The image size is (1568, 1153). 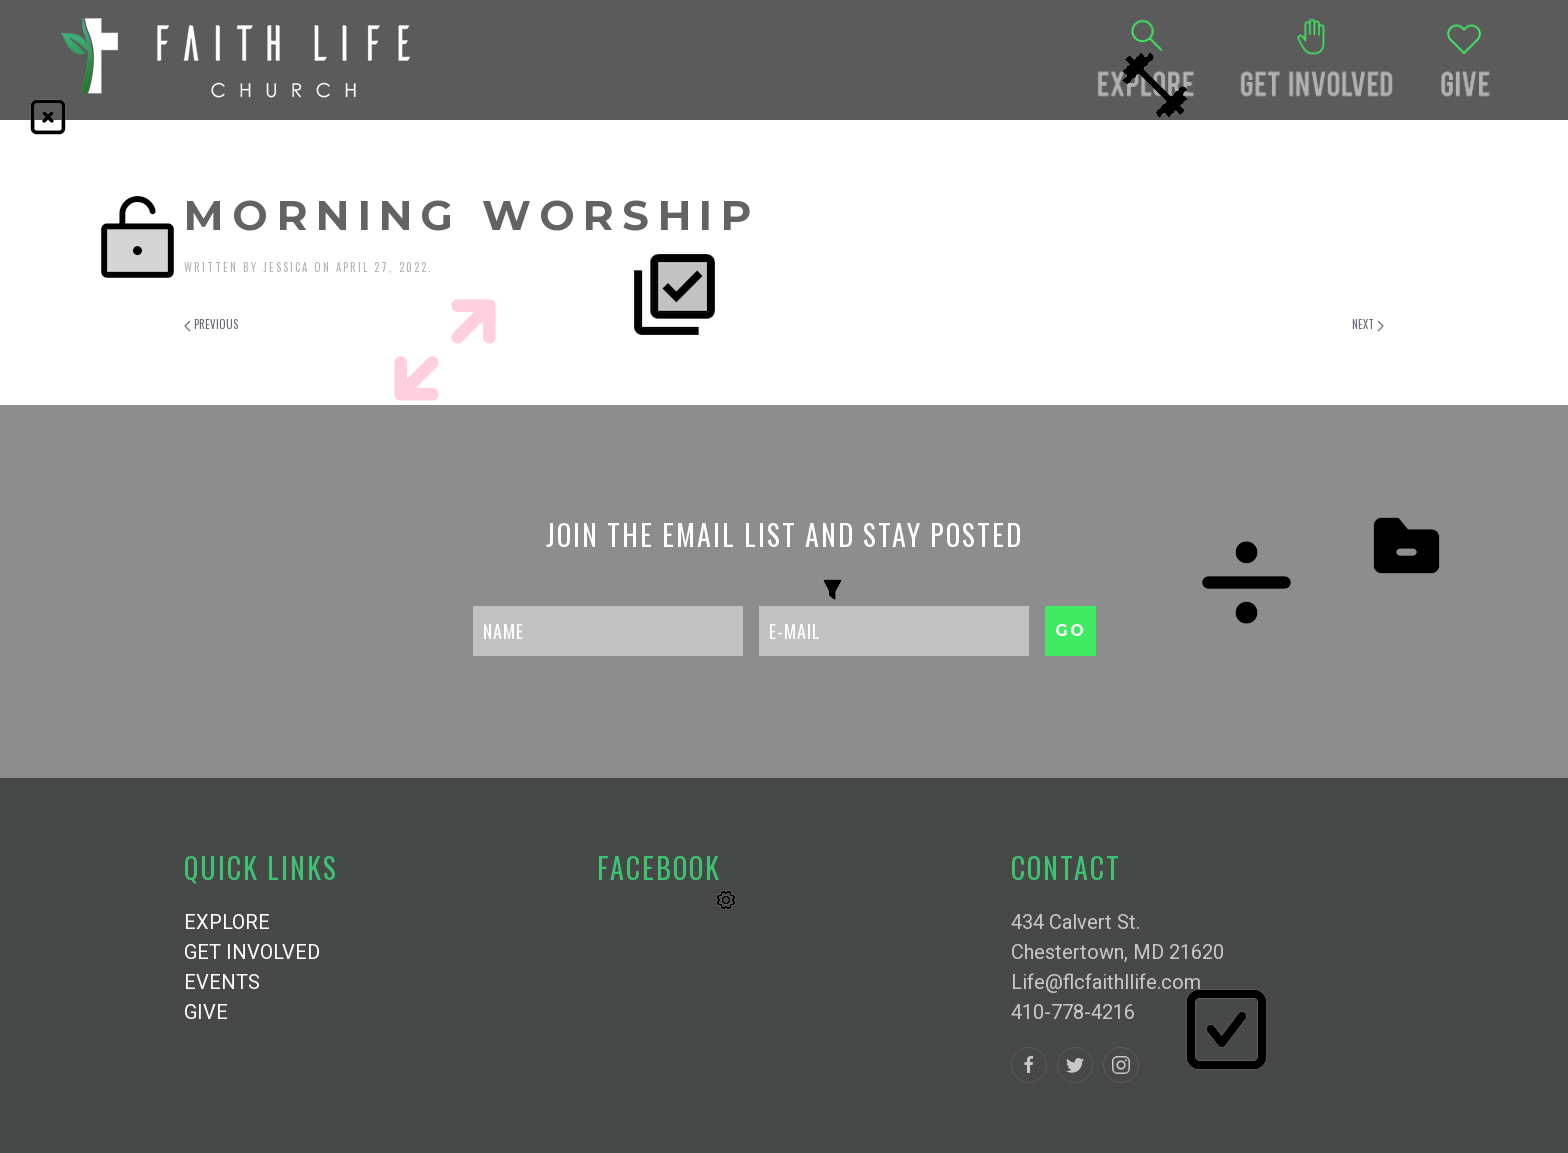 I want to click on perform division operation, so click(x=1246, y=582).